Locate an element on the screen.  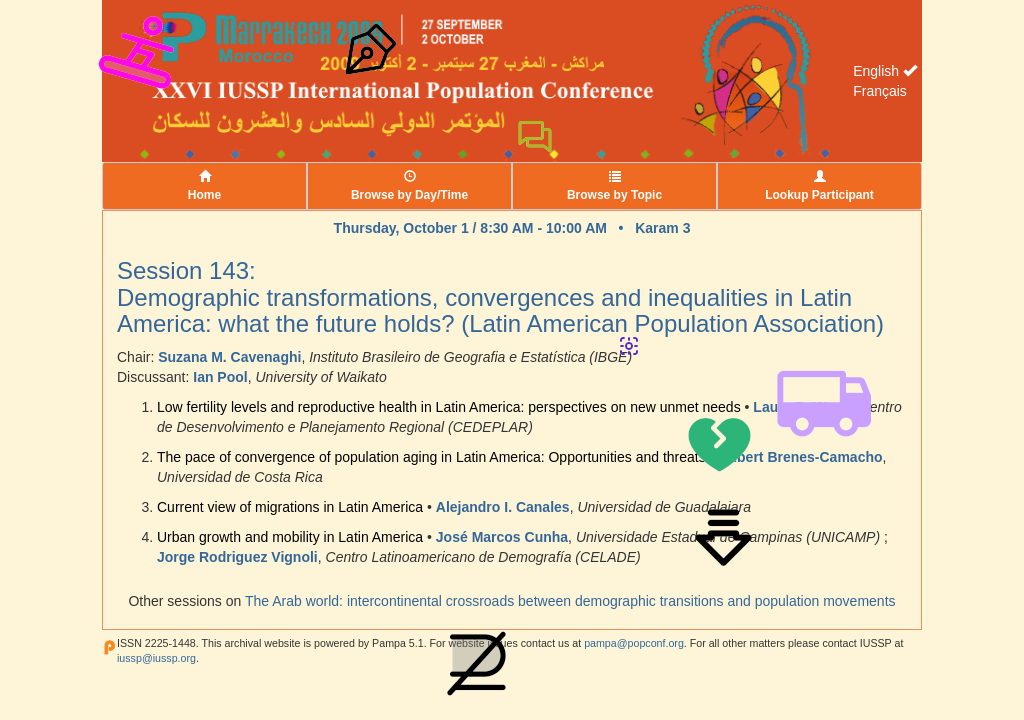
indicates set is not a superset of another in mathematical notation is located at coordinates (476, 663).